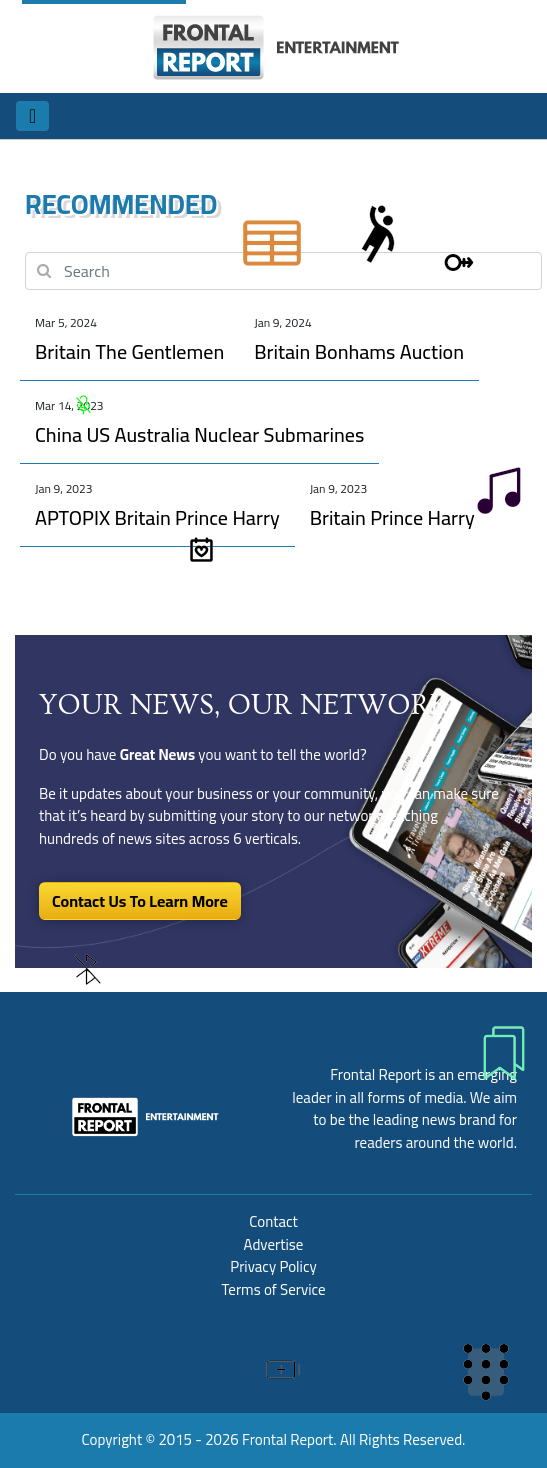 Image resolution: width=547 pixels, height=1468 pixels. What do you see at coordinates (272, 243) in the screenshot?
I see `view data in table format` at bounding box center [272, 243].